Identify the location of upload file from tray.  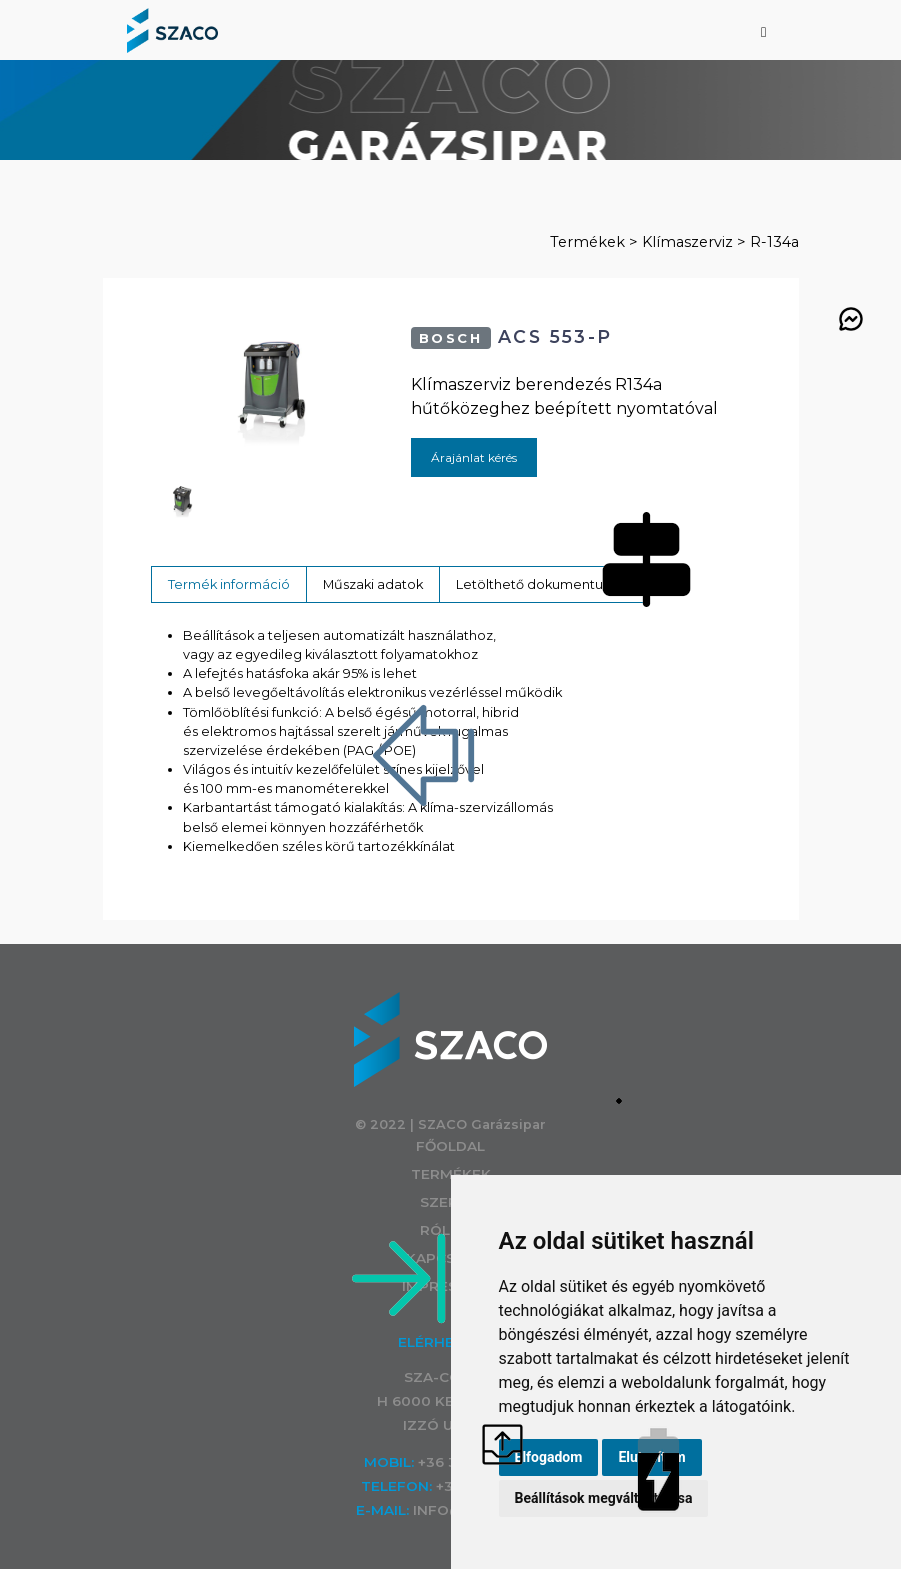
(502, 1444).